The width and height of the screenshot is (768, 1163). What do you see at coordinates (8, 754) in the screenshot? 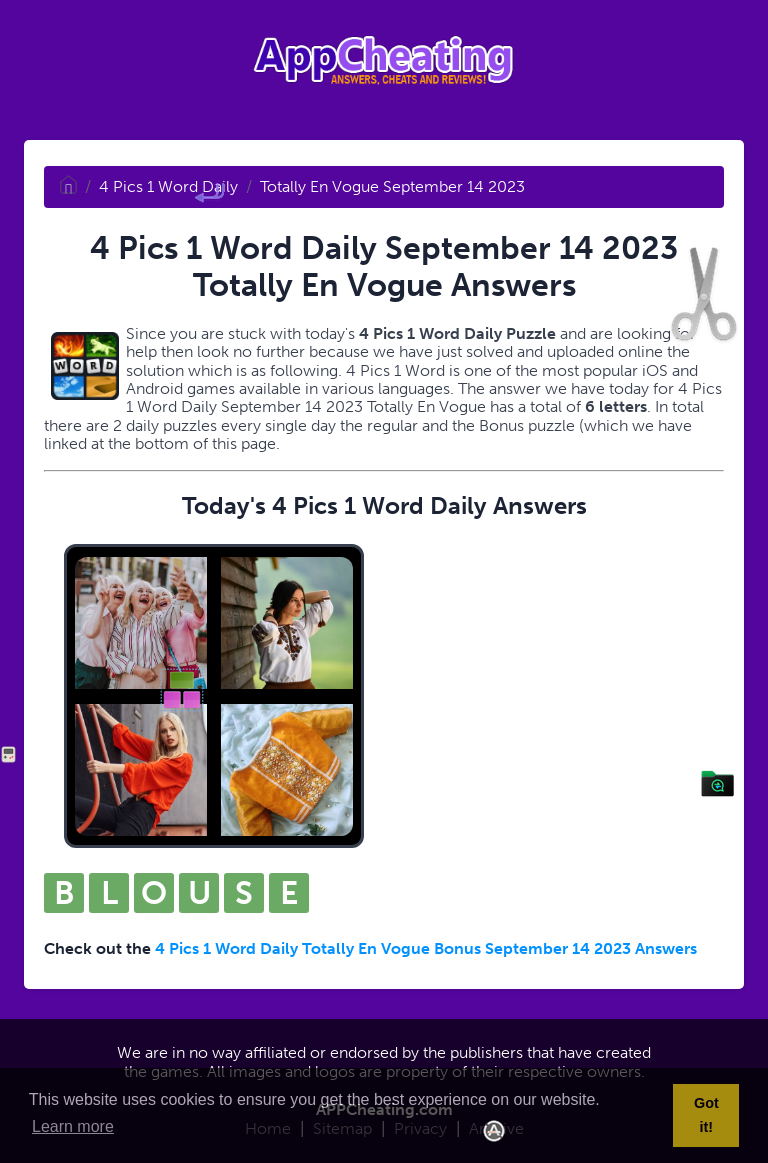
I see `open the games app` at bounding box center [8, 754].